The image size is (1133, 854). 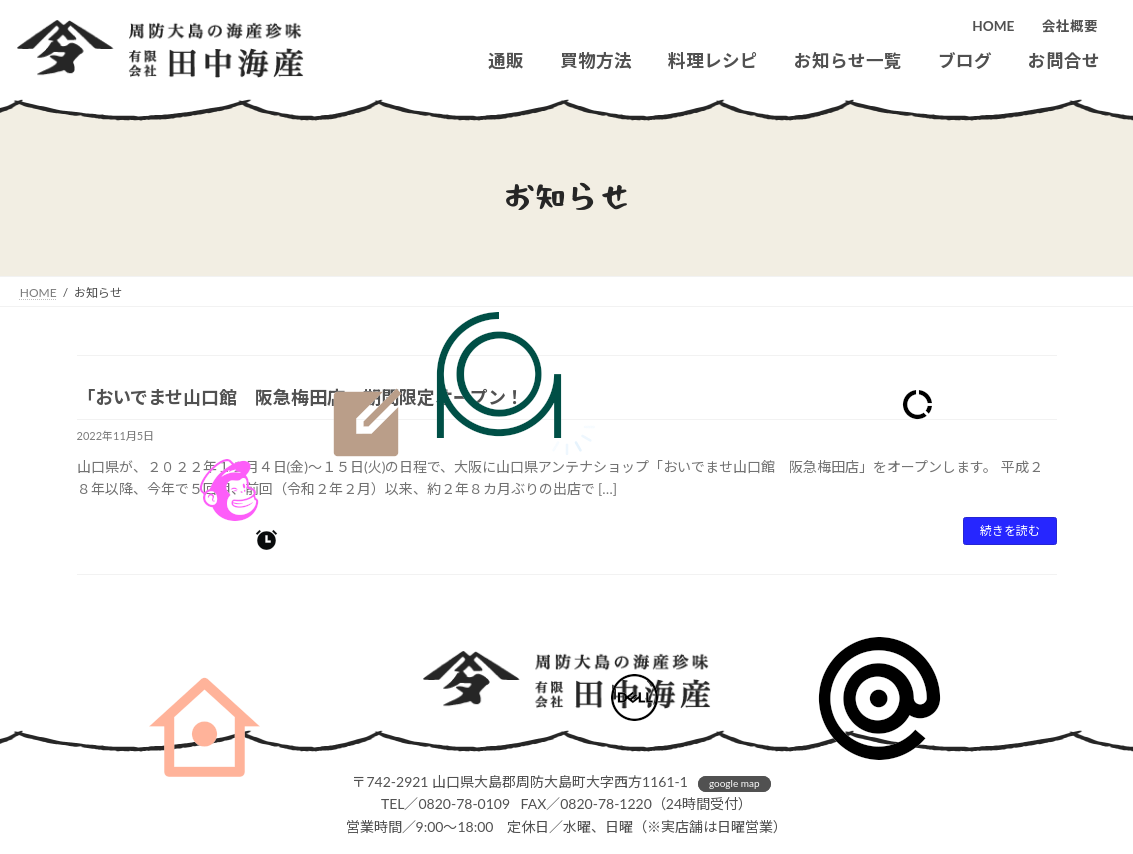 I want to click on mastercomfig logo - a Team Fortress 2 performance optimization tool, so click(x=499, y=375).